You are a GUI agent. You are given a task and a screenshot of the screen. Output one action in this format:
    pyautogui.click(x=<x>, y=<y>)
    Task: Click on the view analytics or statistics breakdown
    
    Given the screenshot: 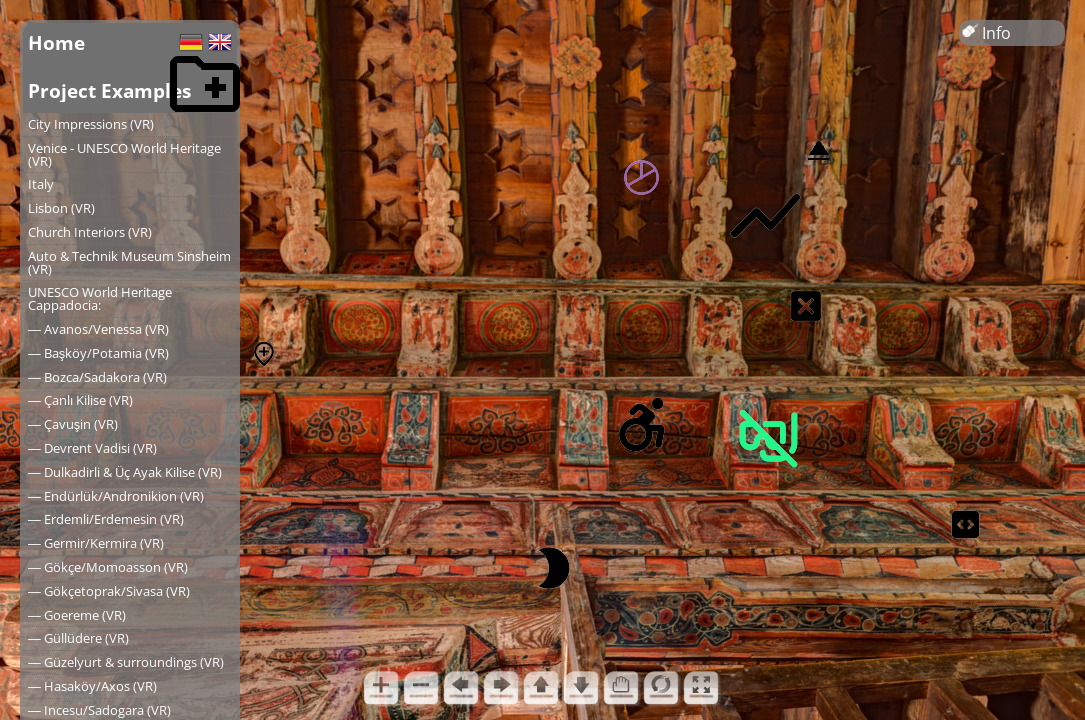 What is the action you would take?
    pyautogui.click(x=641, y=177)
    